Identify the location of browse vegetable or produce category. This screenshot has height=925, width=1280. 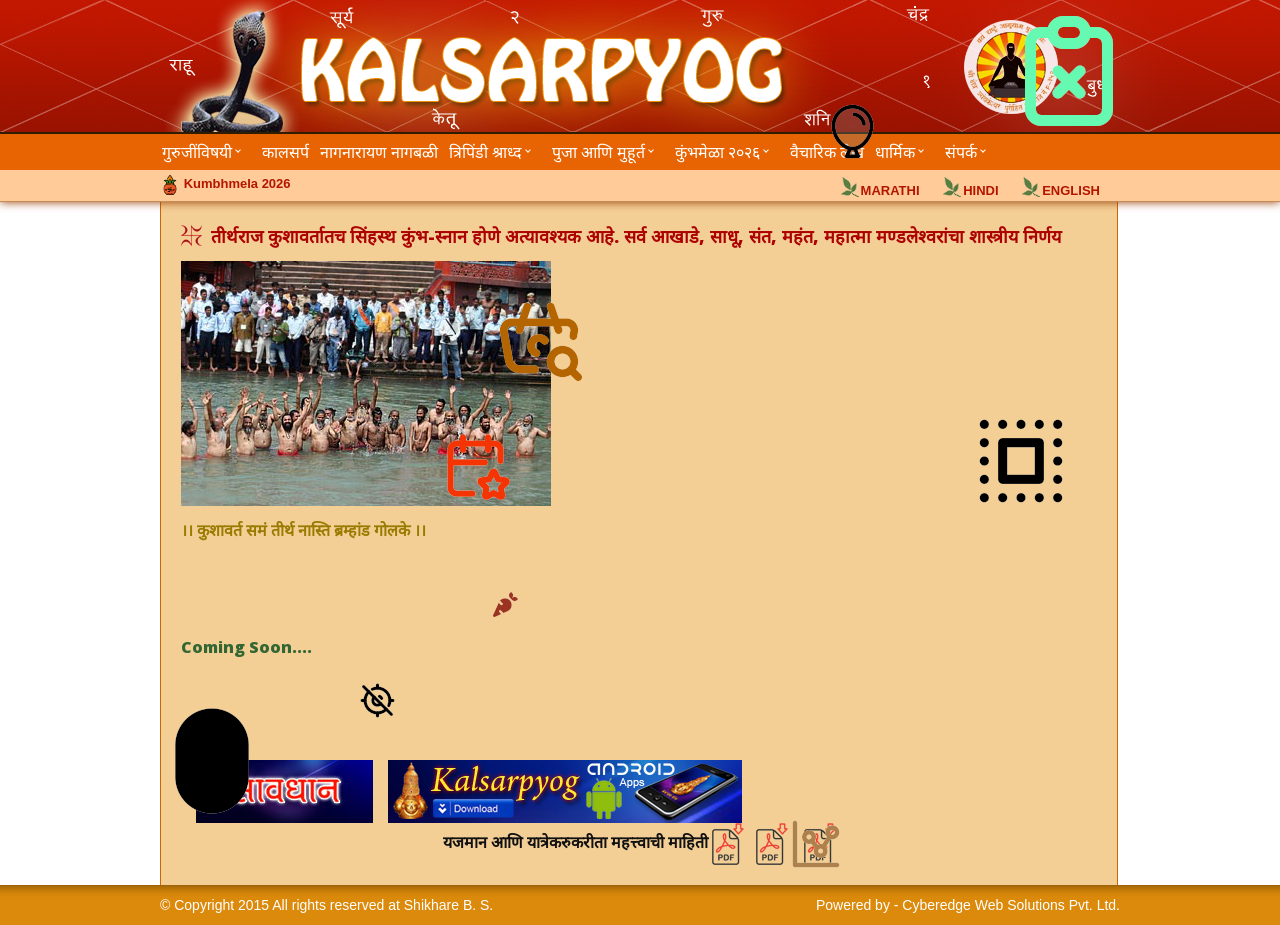
(504, 605).